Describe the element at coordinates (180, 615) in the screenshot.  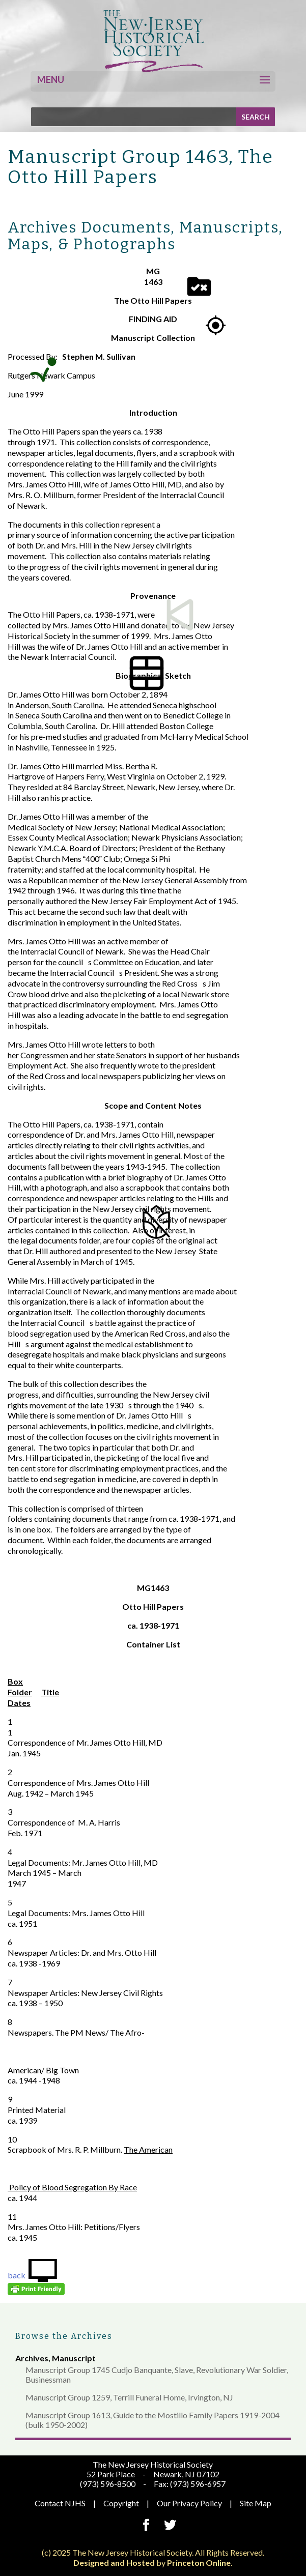
I see `skip to previous track` at that location.